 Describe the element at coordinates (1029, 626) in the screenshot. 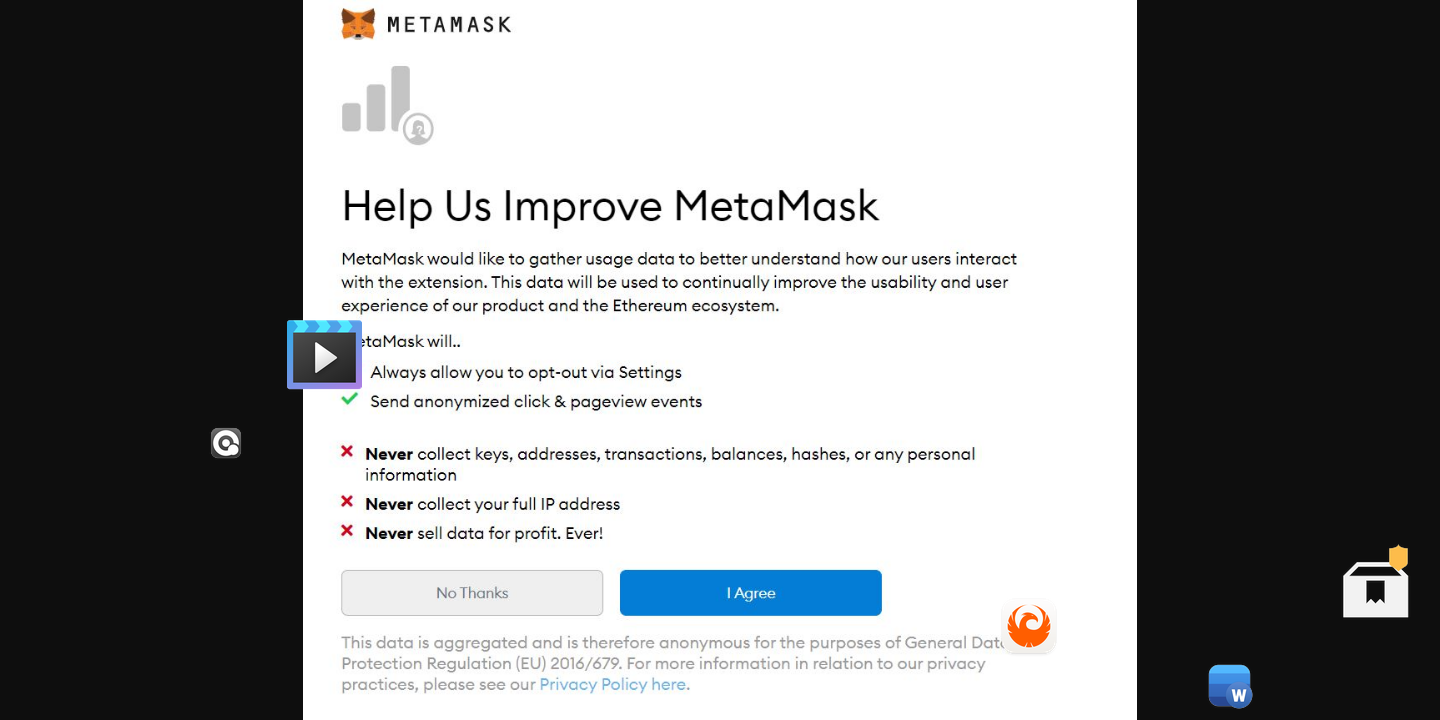

I see `open betterbird email client` at that location.